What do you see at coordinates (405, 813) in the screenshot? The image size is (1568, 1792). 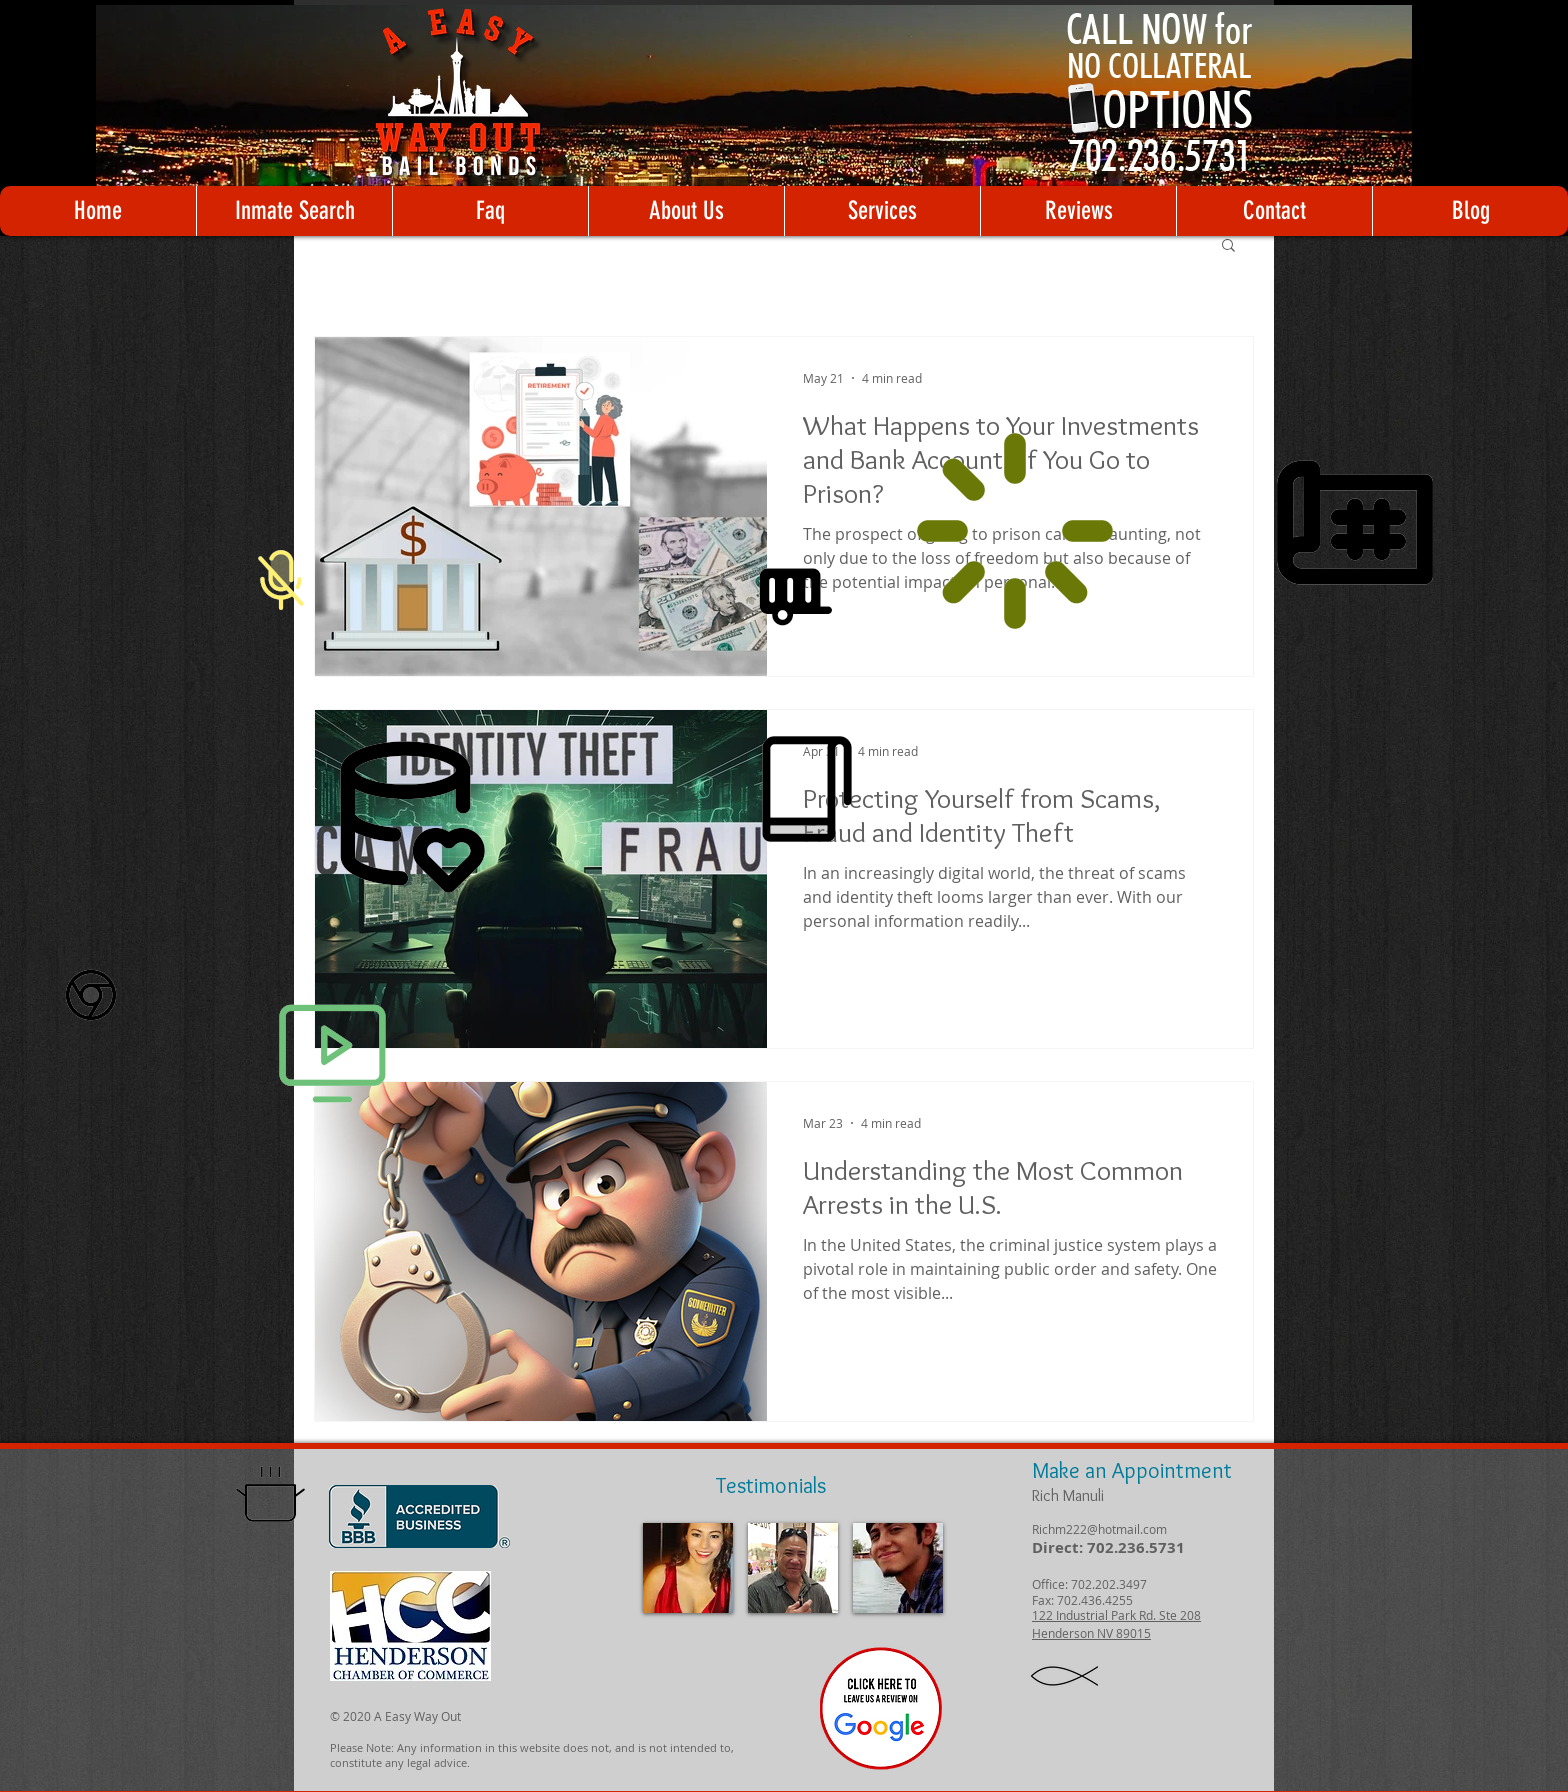 I see `add database to favorites` at bounding box center [405, 813].